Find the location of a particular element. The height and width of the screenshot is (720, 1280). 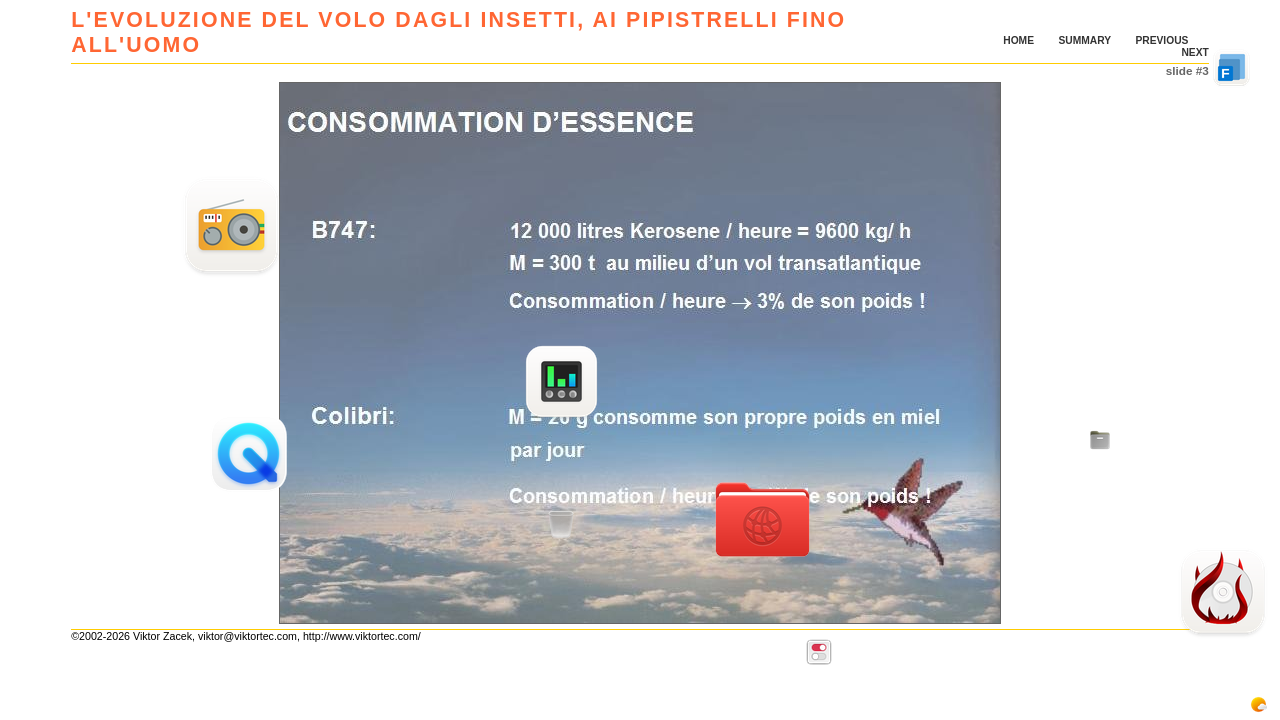

open goodvibes internet radio app is located at coordinates (231, 225).